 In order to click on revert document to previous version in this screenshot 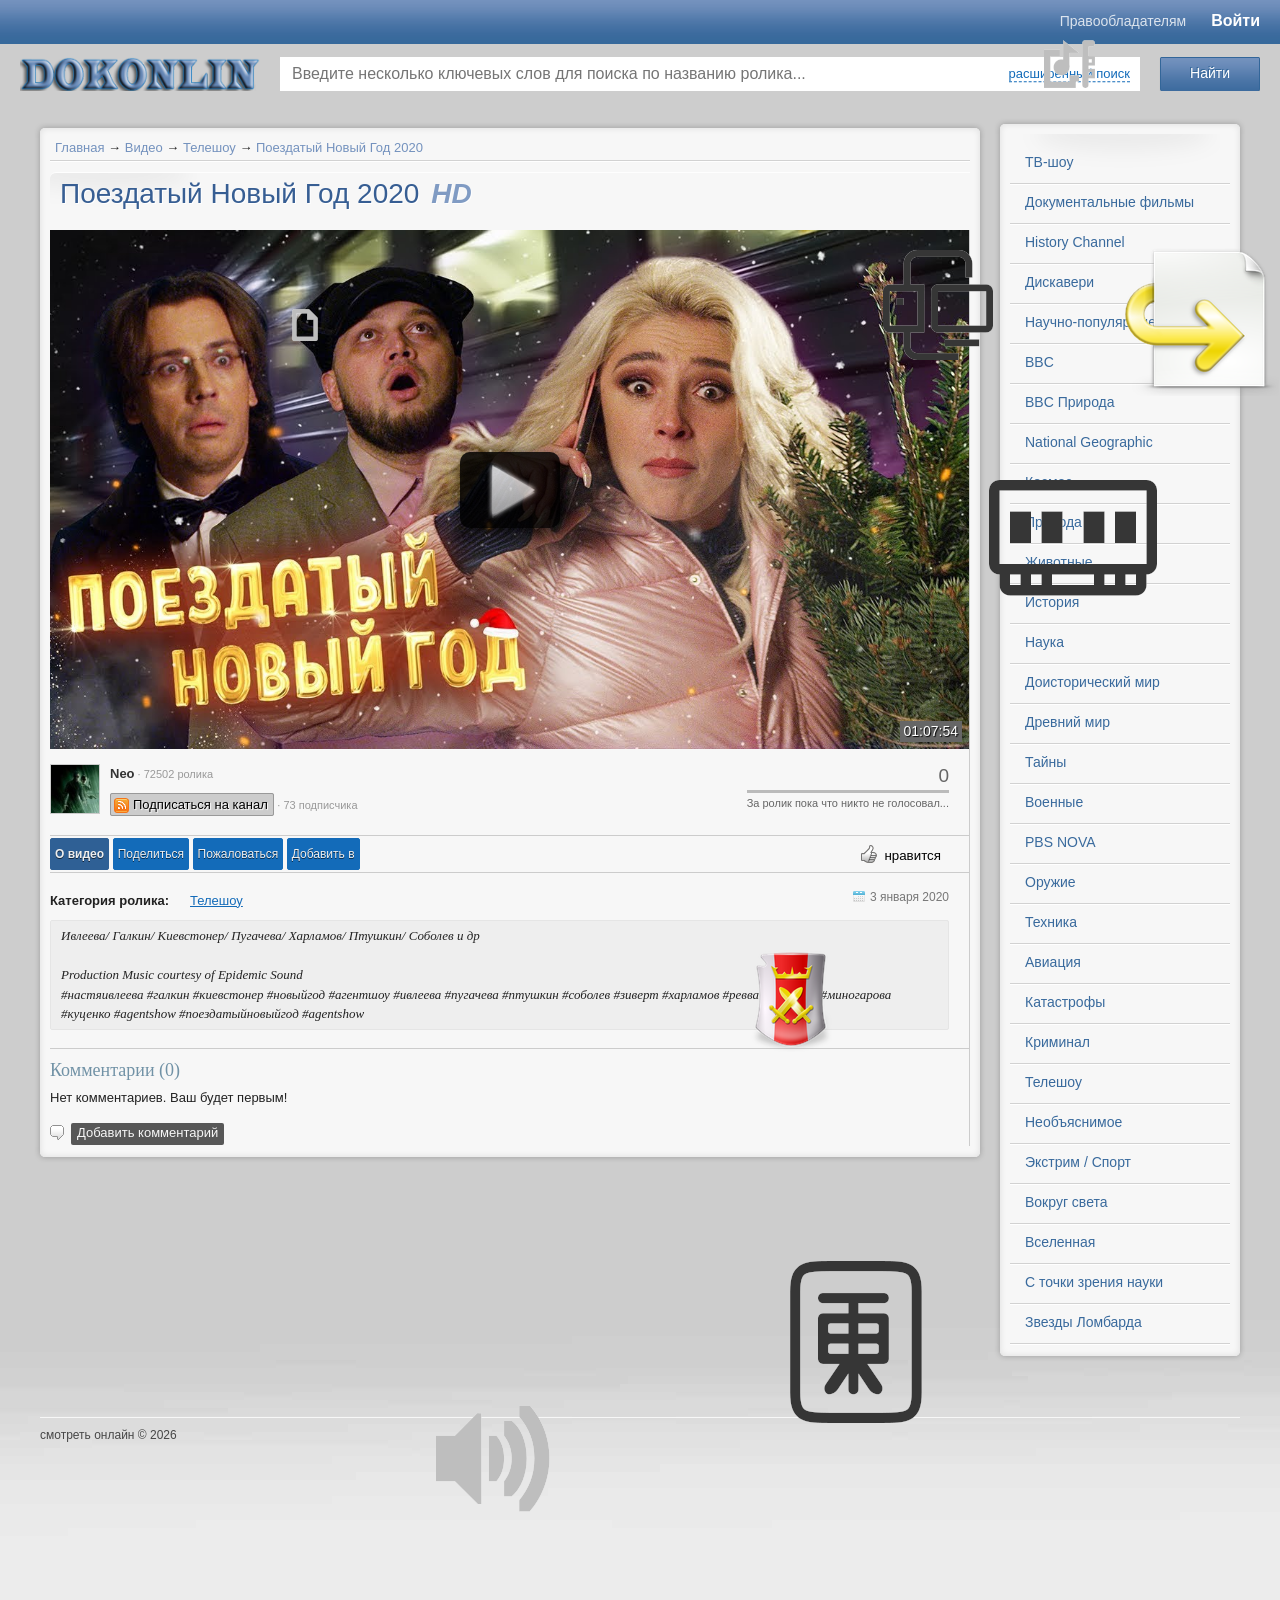, I will do `click(1202, 319)`.